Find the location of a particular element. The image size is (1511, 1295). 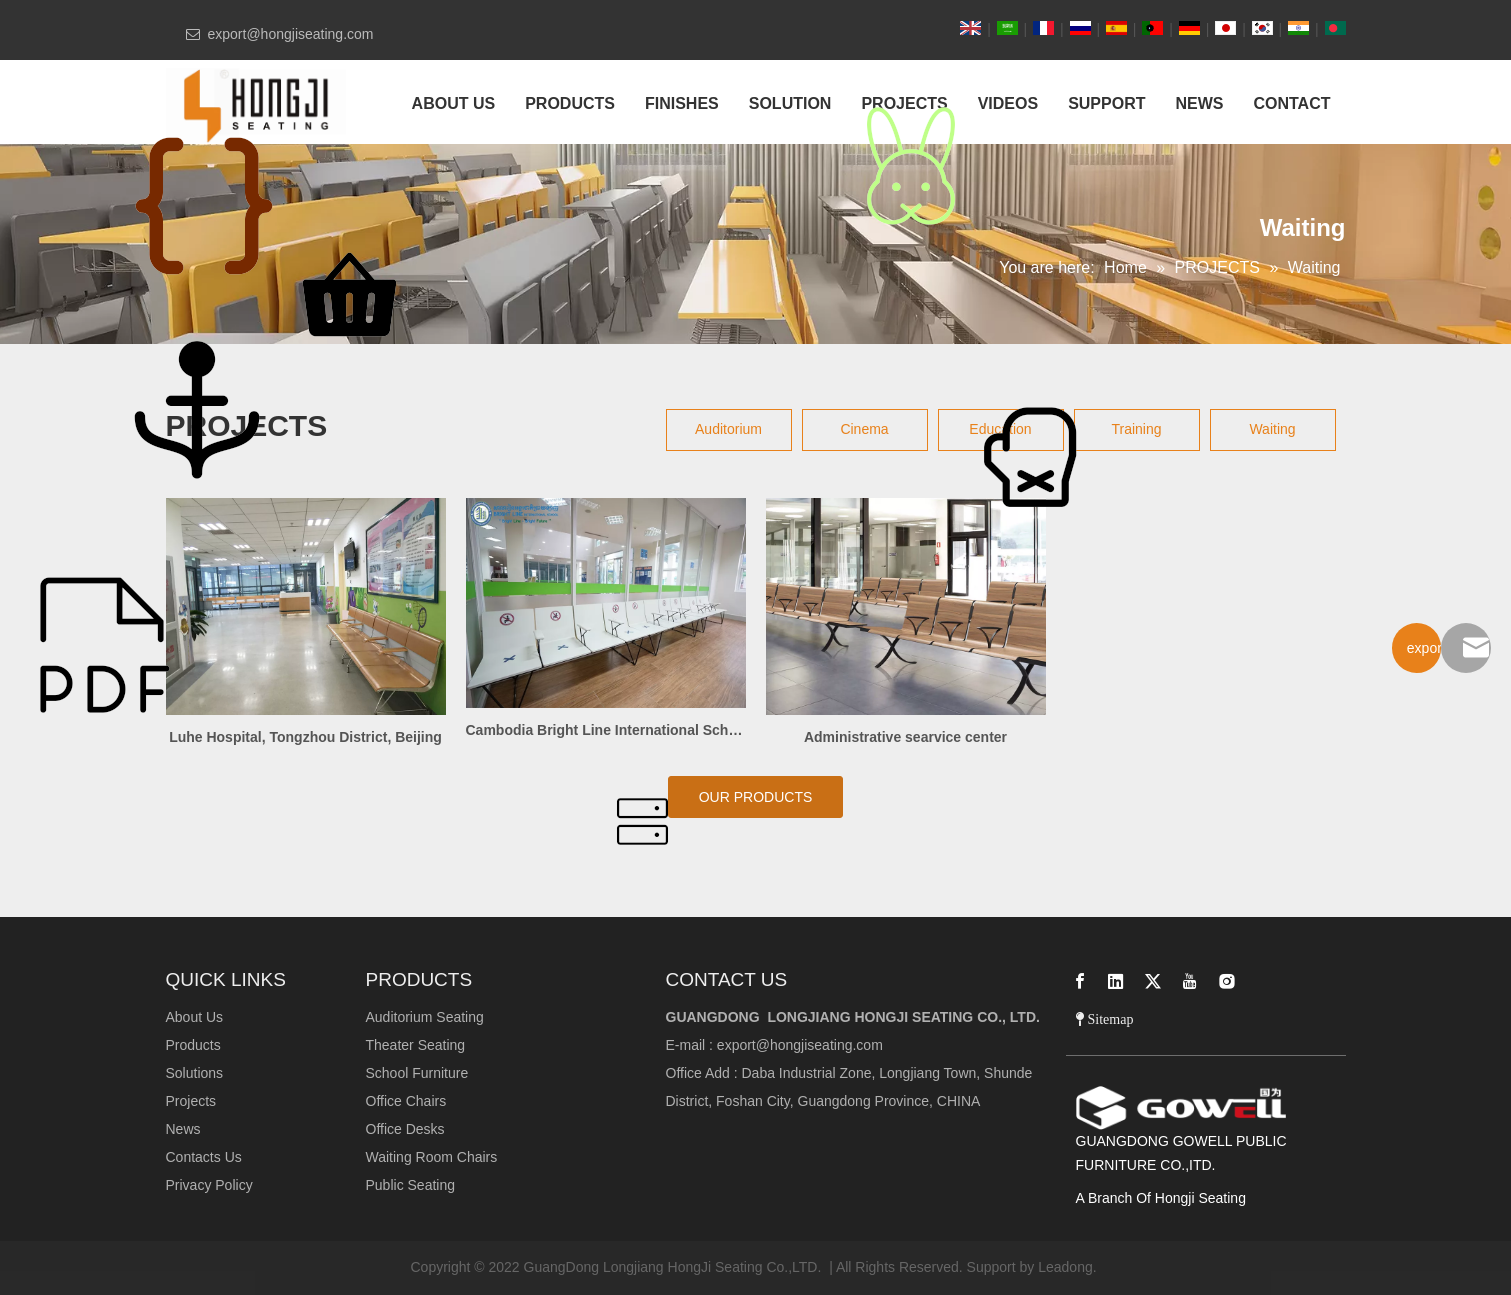

access boxing or martial arts content is located at coordinates (1032, 459).